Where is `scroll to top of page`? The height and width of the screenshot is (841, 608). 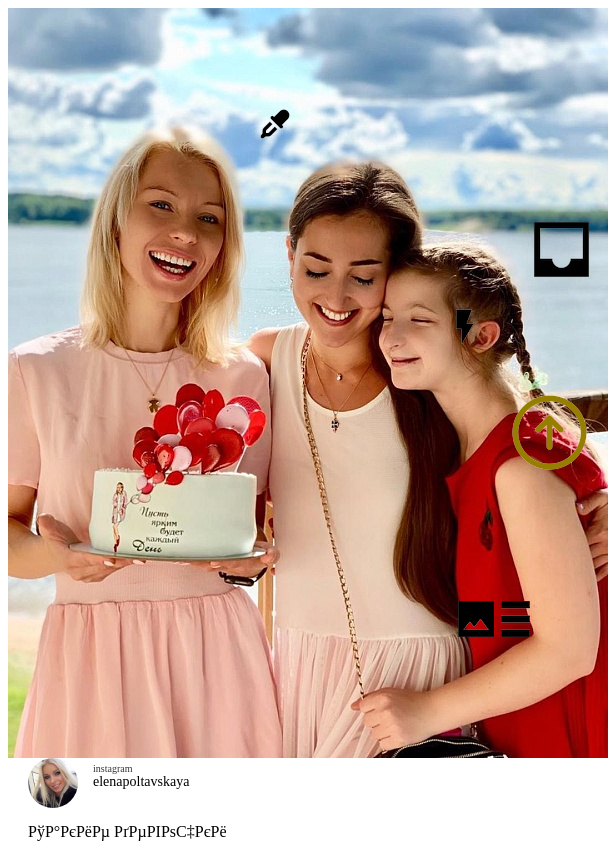 scroll to top of page is located at coordinates (549, 432).